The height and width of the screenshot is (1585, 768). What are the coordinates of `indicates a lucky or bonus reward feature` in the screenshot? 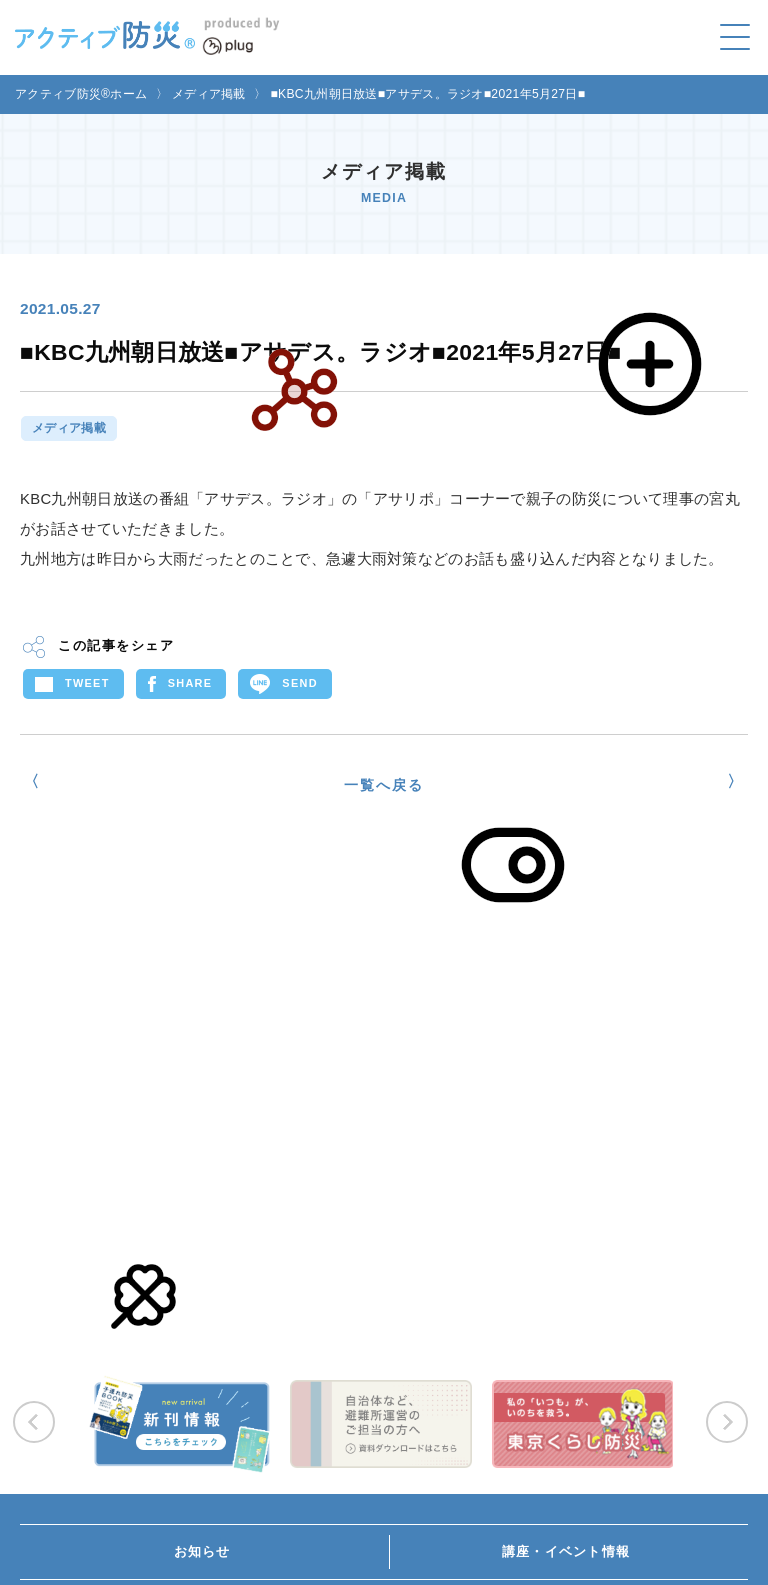 It's located at (145, 1295).